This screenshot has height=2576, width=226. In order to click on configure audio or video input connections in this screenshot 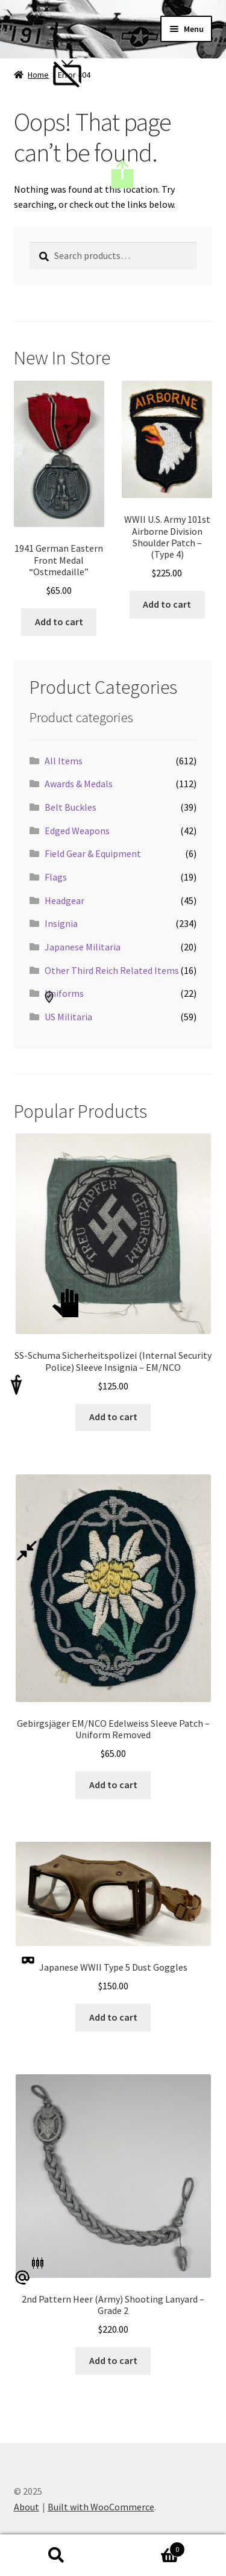, I will do `click(37, 2263)`.